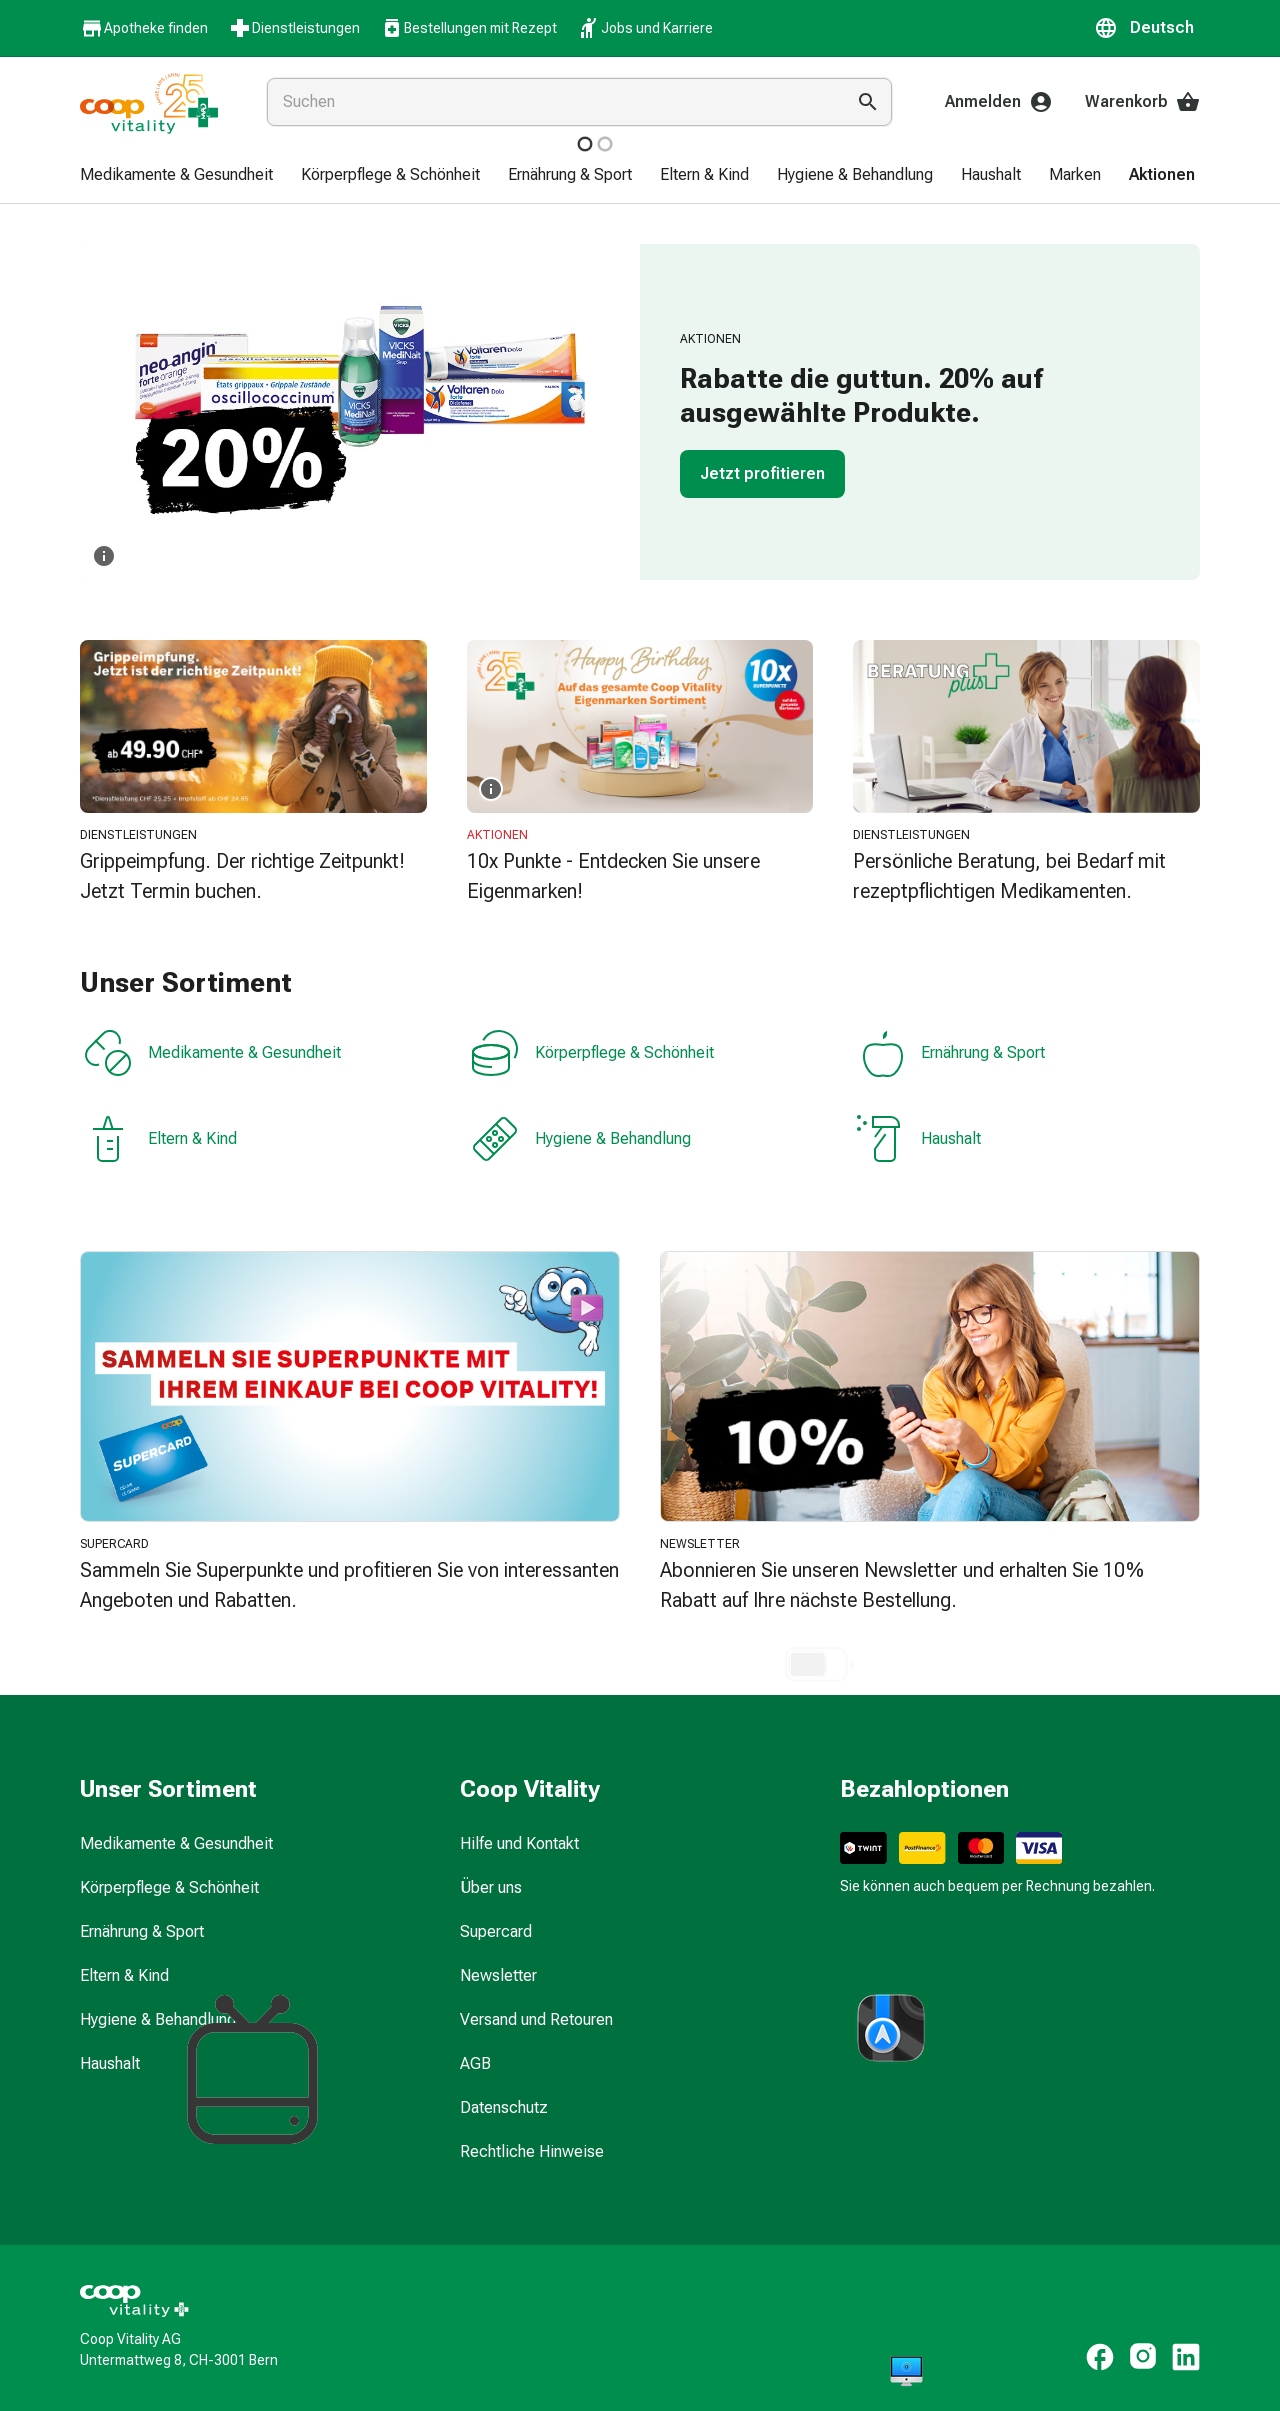 Image resolution: width=1280 pixels, height=2411 pixels. Describe the element at coordinates (595, 144) in the screenshot. I see `connect your flickr account` at that location.